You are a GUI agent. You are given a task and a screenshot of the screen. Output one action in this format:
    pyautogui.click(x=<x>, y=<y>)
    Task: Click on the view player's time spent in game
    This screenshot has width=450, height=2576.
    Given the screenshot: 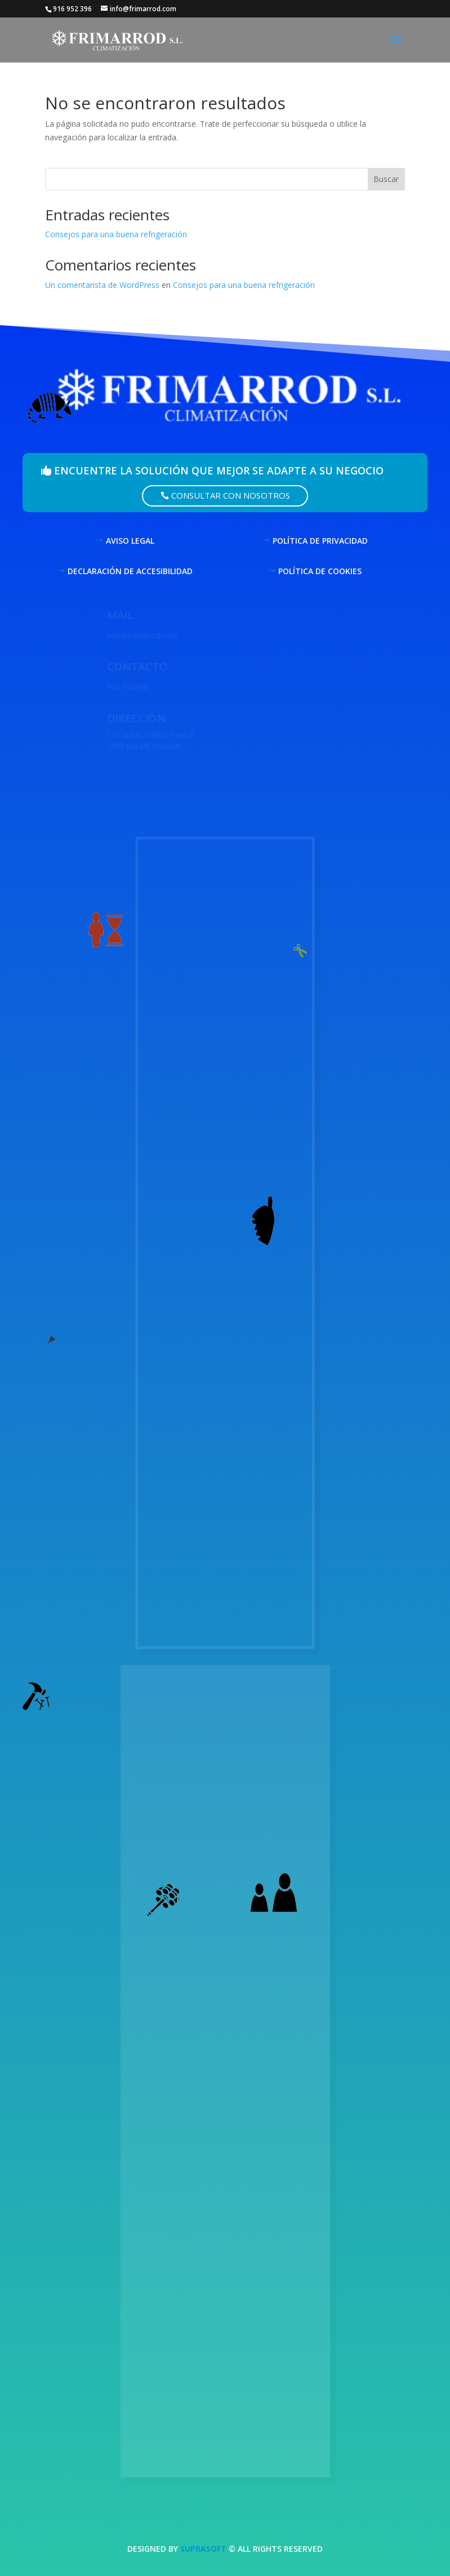 What is the action you would take?
    pyautogui.click(x=106, y=930)
    